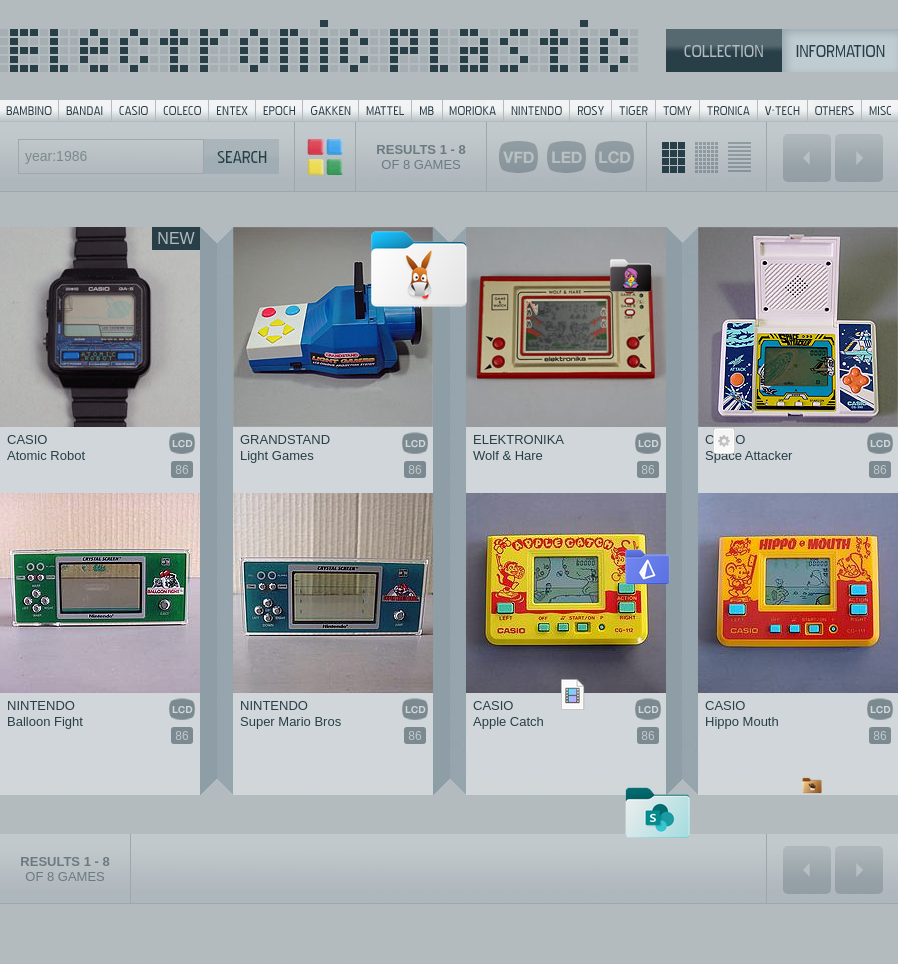 The height and width of the screenshot is (964, 898). What do you see at coordinates (630, 276) in the screenshot?
I see `folder containing emoji or emoticon files` at bounding box center [630, 276].